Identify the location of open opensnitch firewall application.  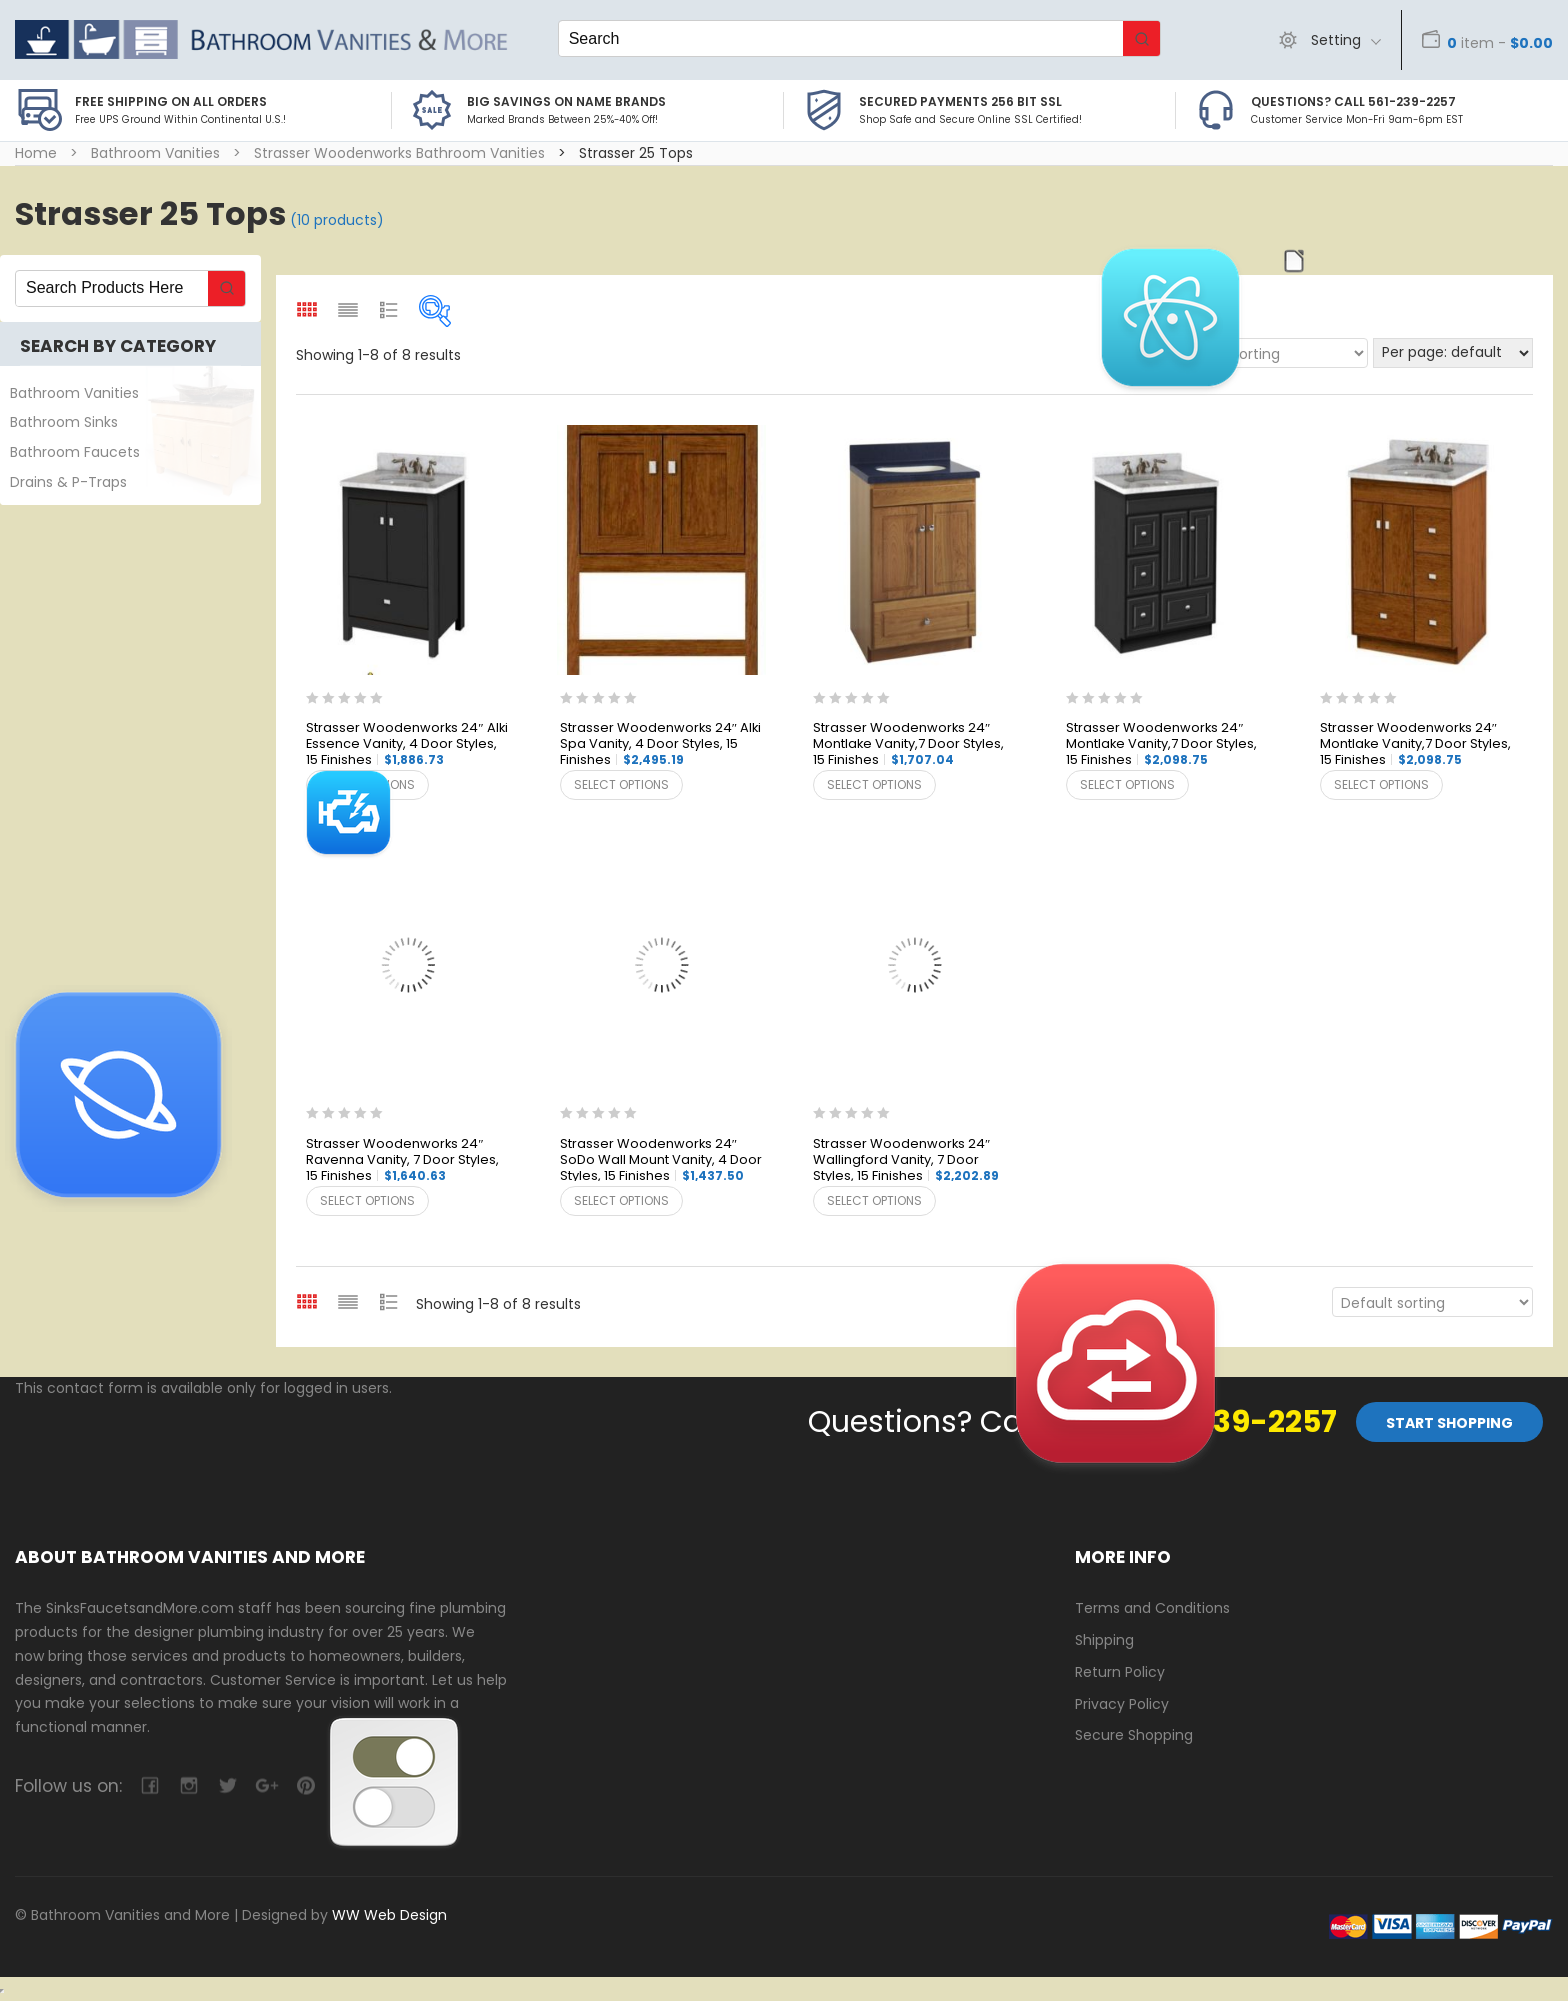
(1115, 1363).